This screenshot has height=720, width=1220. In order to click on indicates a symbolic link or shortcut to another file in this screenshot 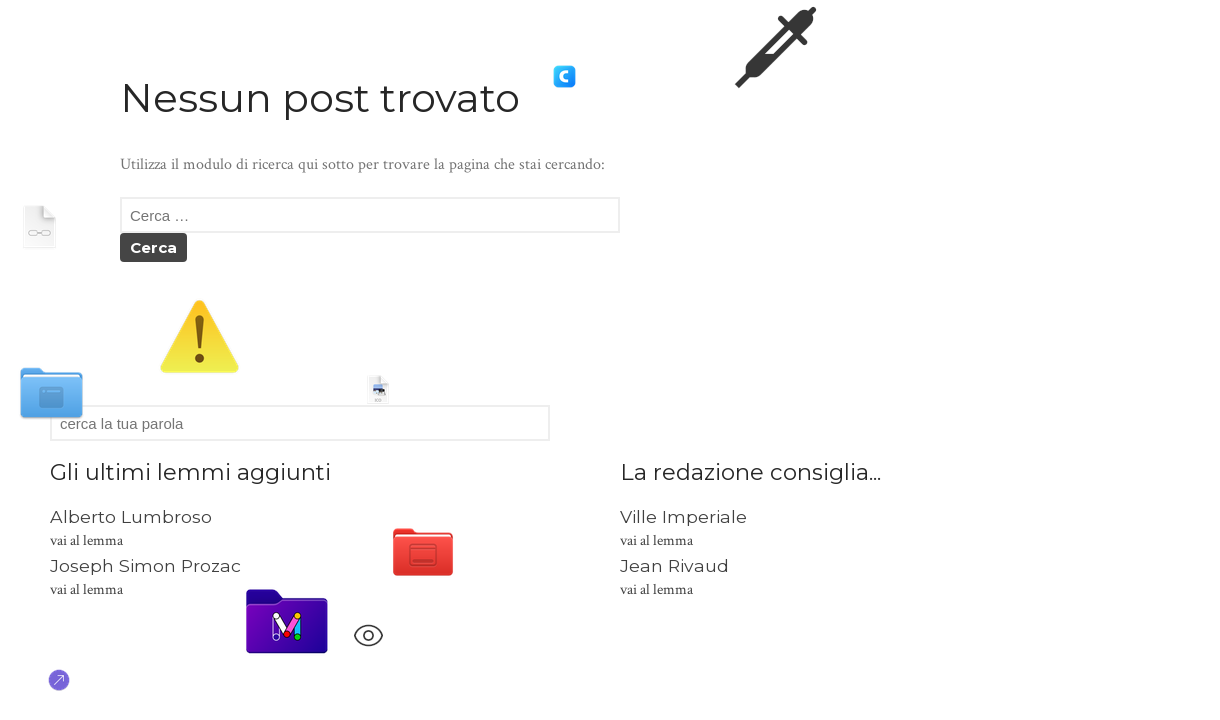, I will do `click(59, 680)`.